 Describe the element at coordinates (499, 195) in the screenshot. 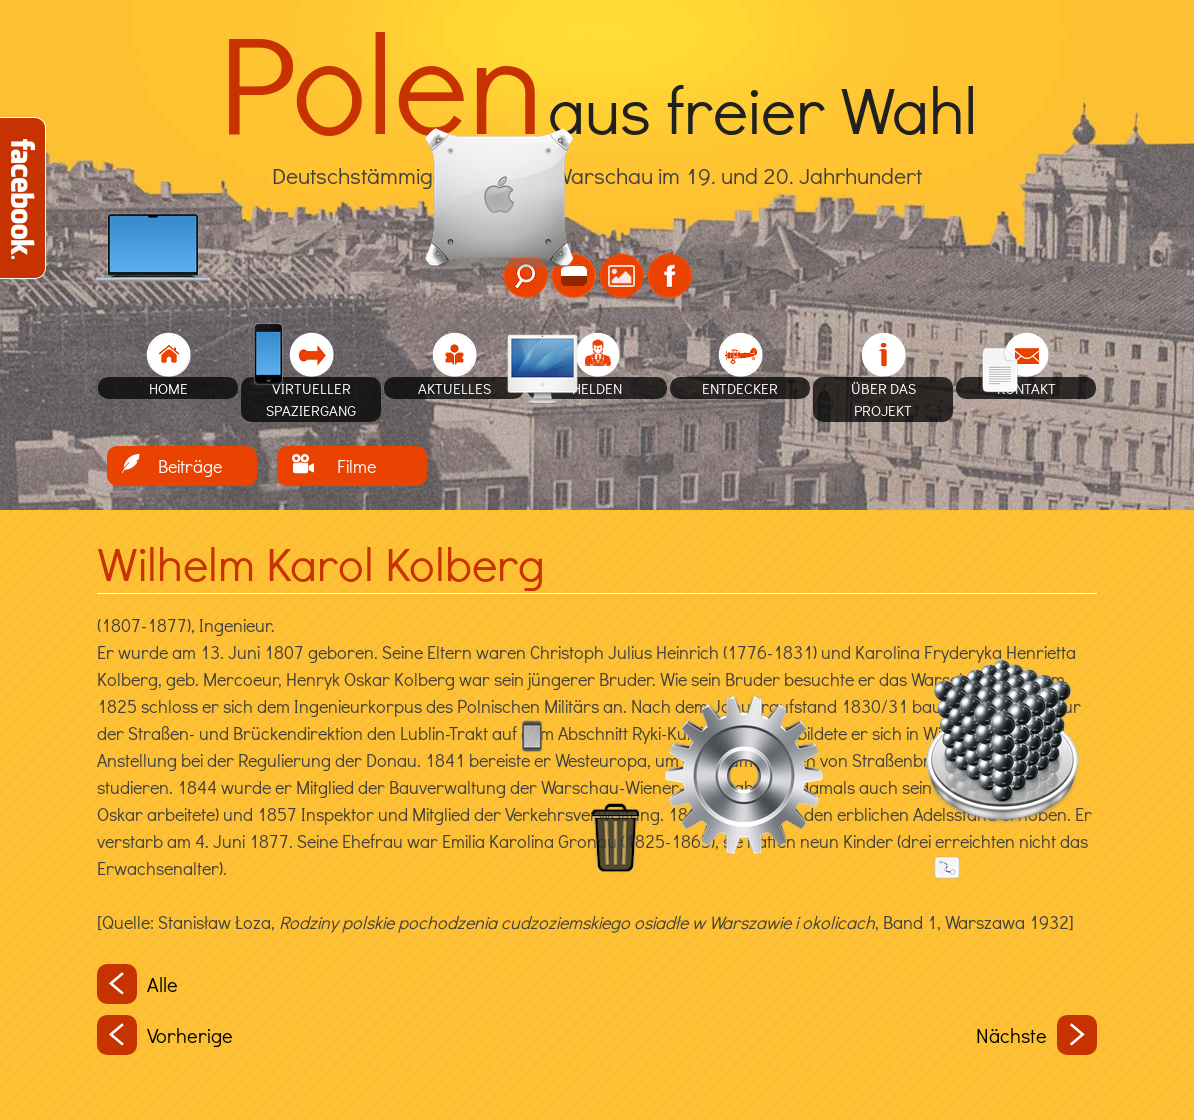

I see `indicates a power mac g4 quicksilver device` at that location.